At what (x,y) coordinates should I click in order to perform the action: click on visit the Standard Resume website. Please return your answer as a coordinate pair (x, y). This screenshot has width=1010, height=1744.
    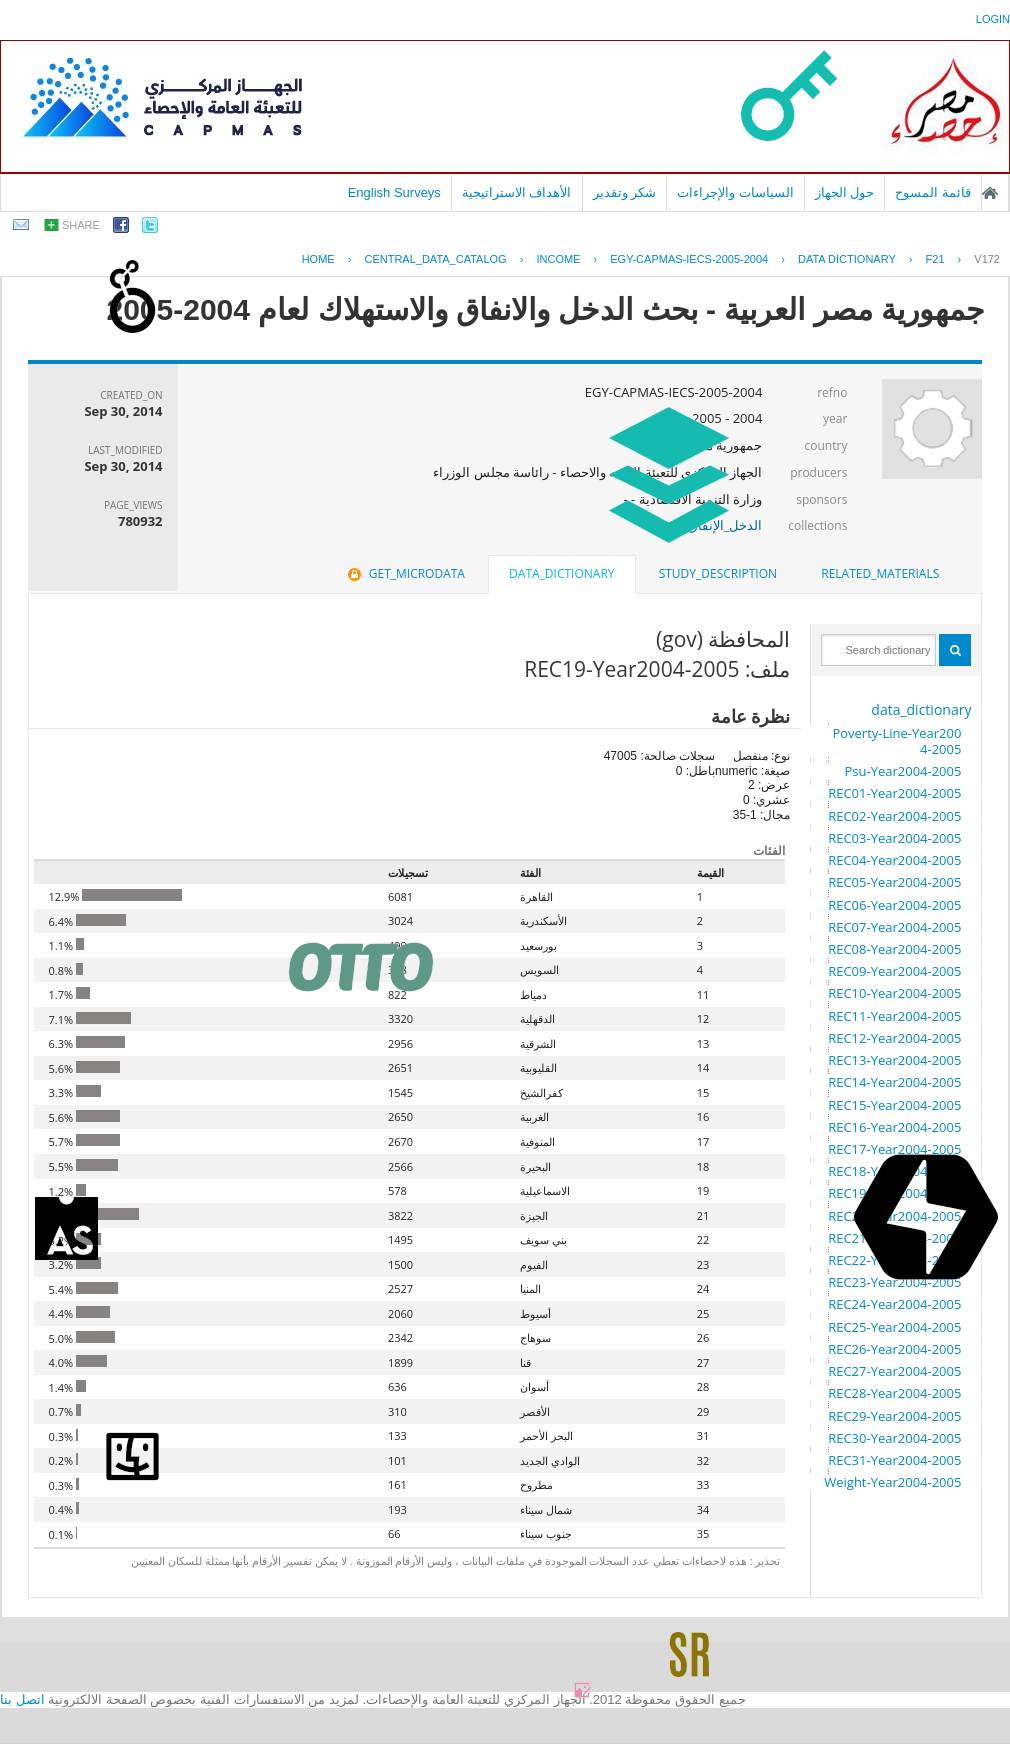
    Looking at the image, I should click on (689, 1654).